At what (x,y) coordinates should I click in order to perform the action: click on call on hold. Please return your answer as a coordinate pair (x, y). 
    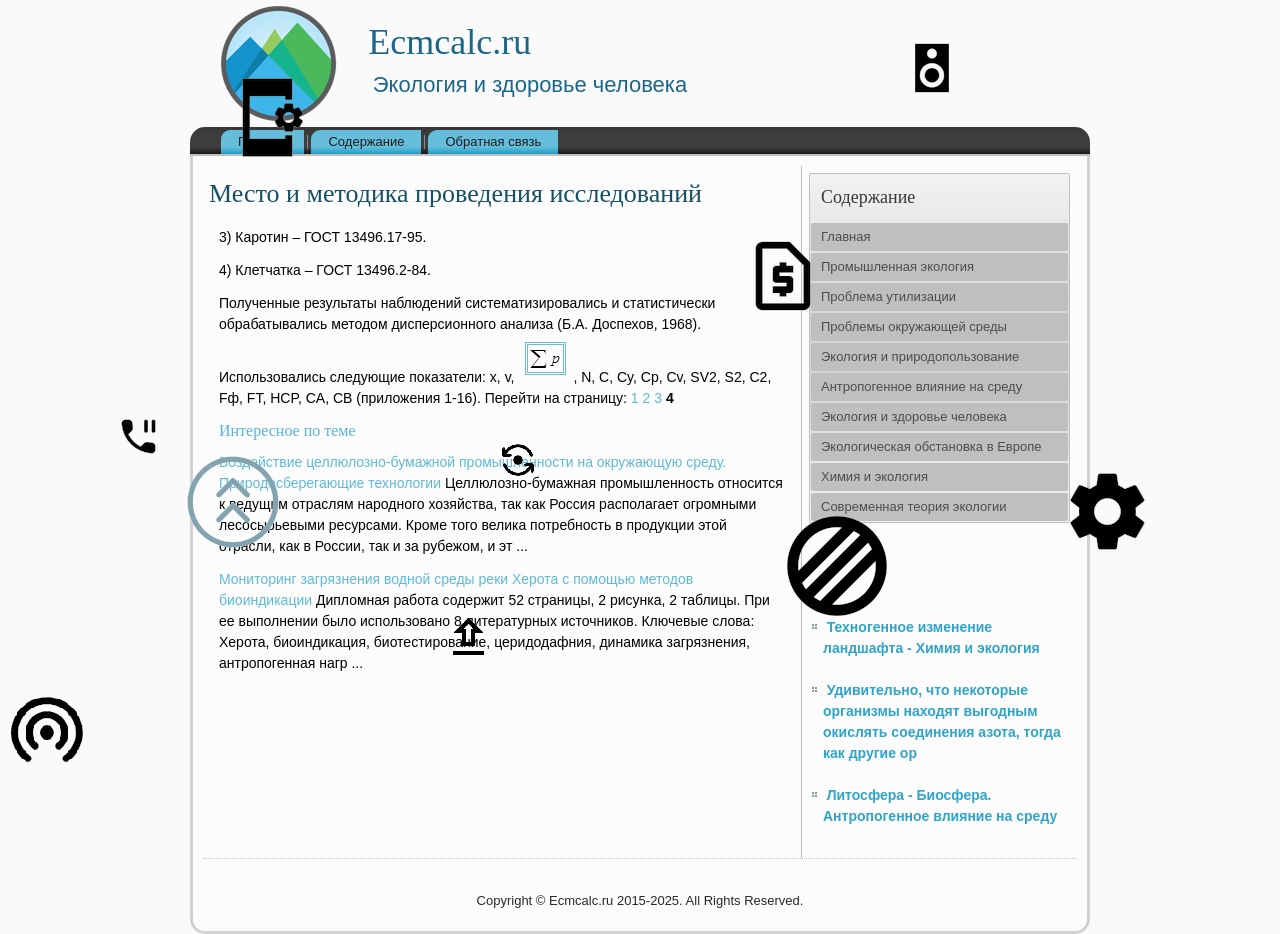
    Looking at the image, I should click on (138, 436).